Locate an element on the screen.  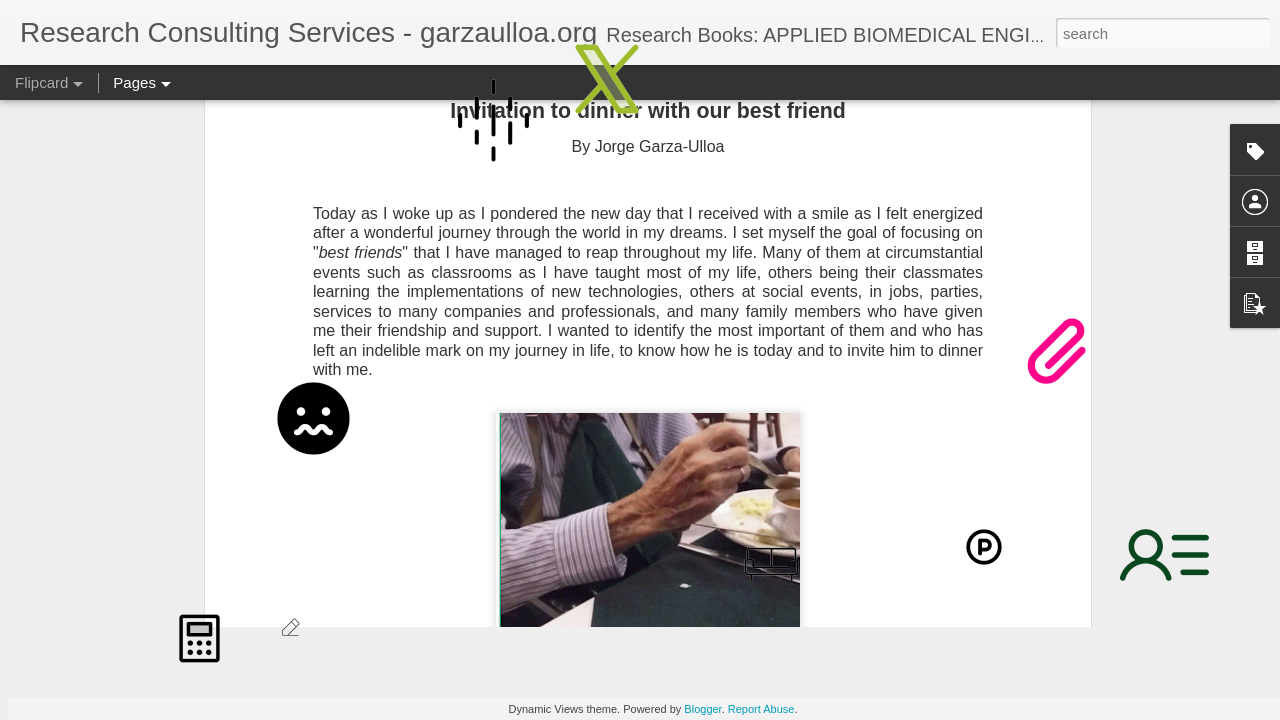
indicates parking availability or location is located at coordinates (984, 547).